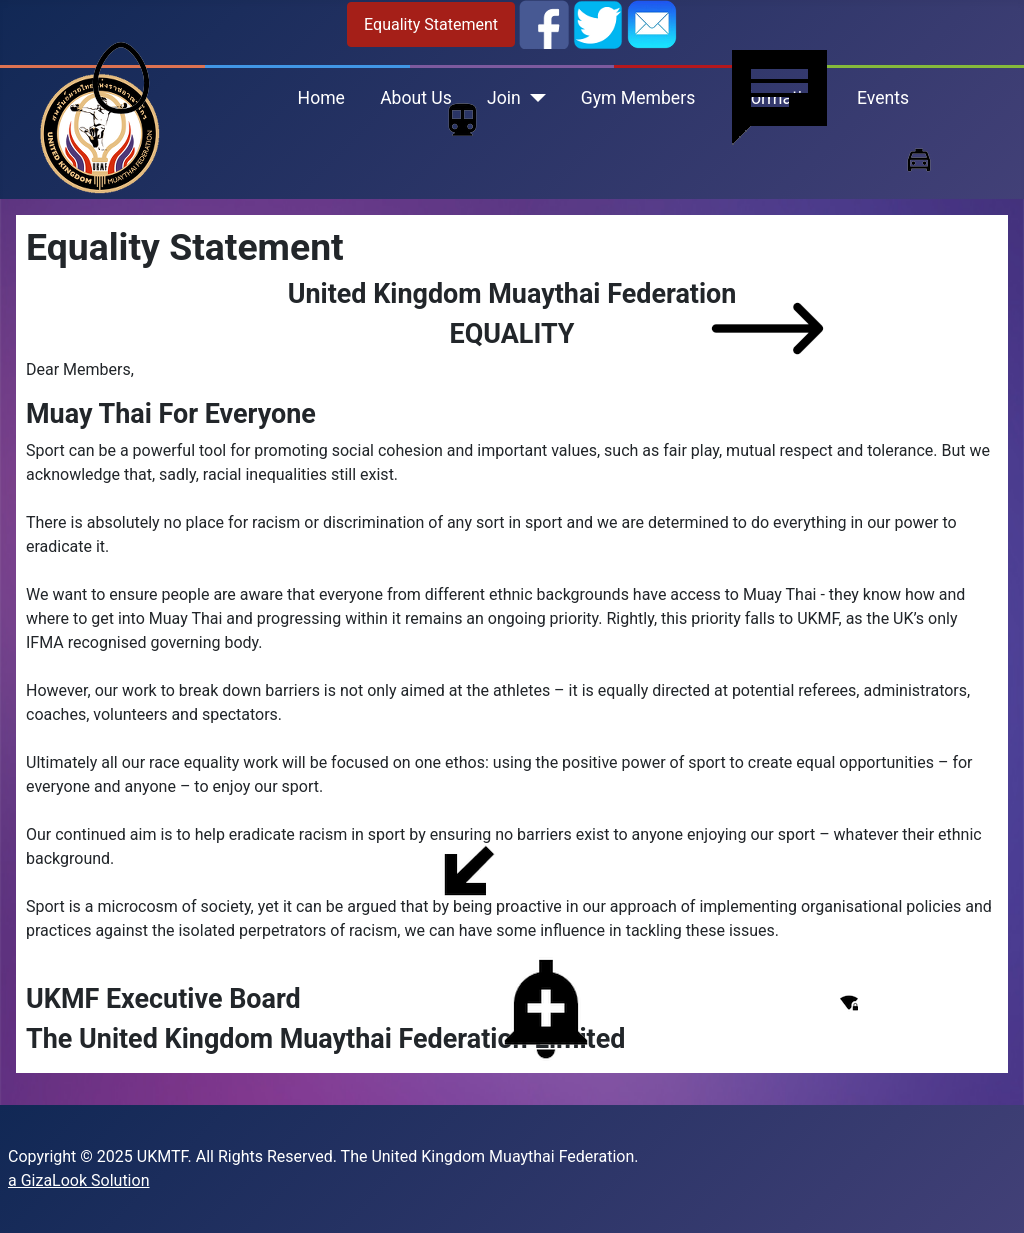  I want to click on connected to a secure or password-protected wifi network, so click(849, 1003).